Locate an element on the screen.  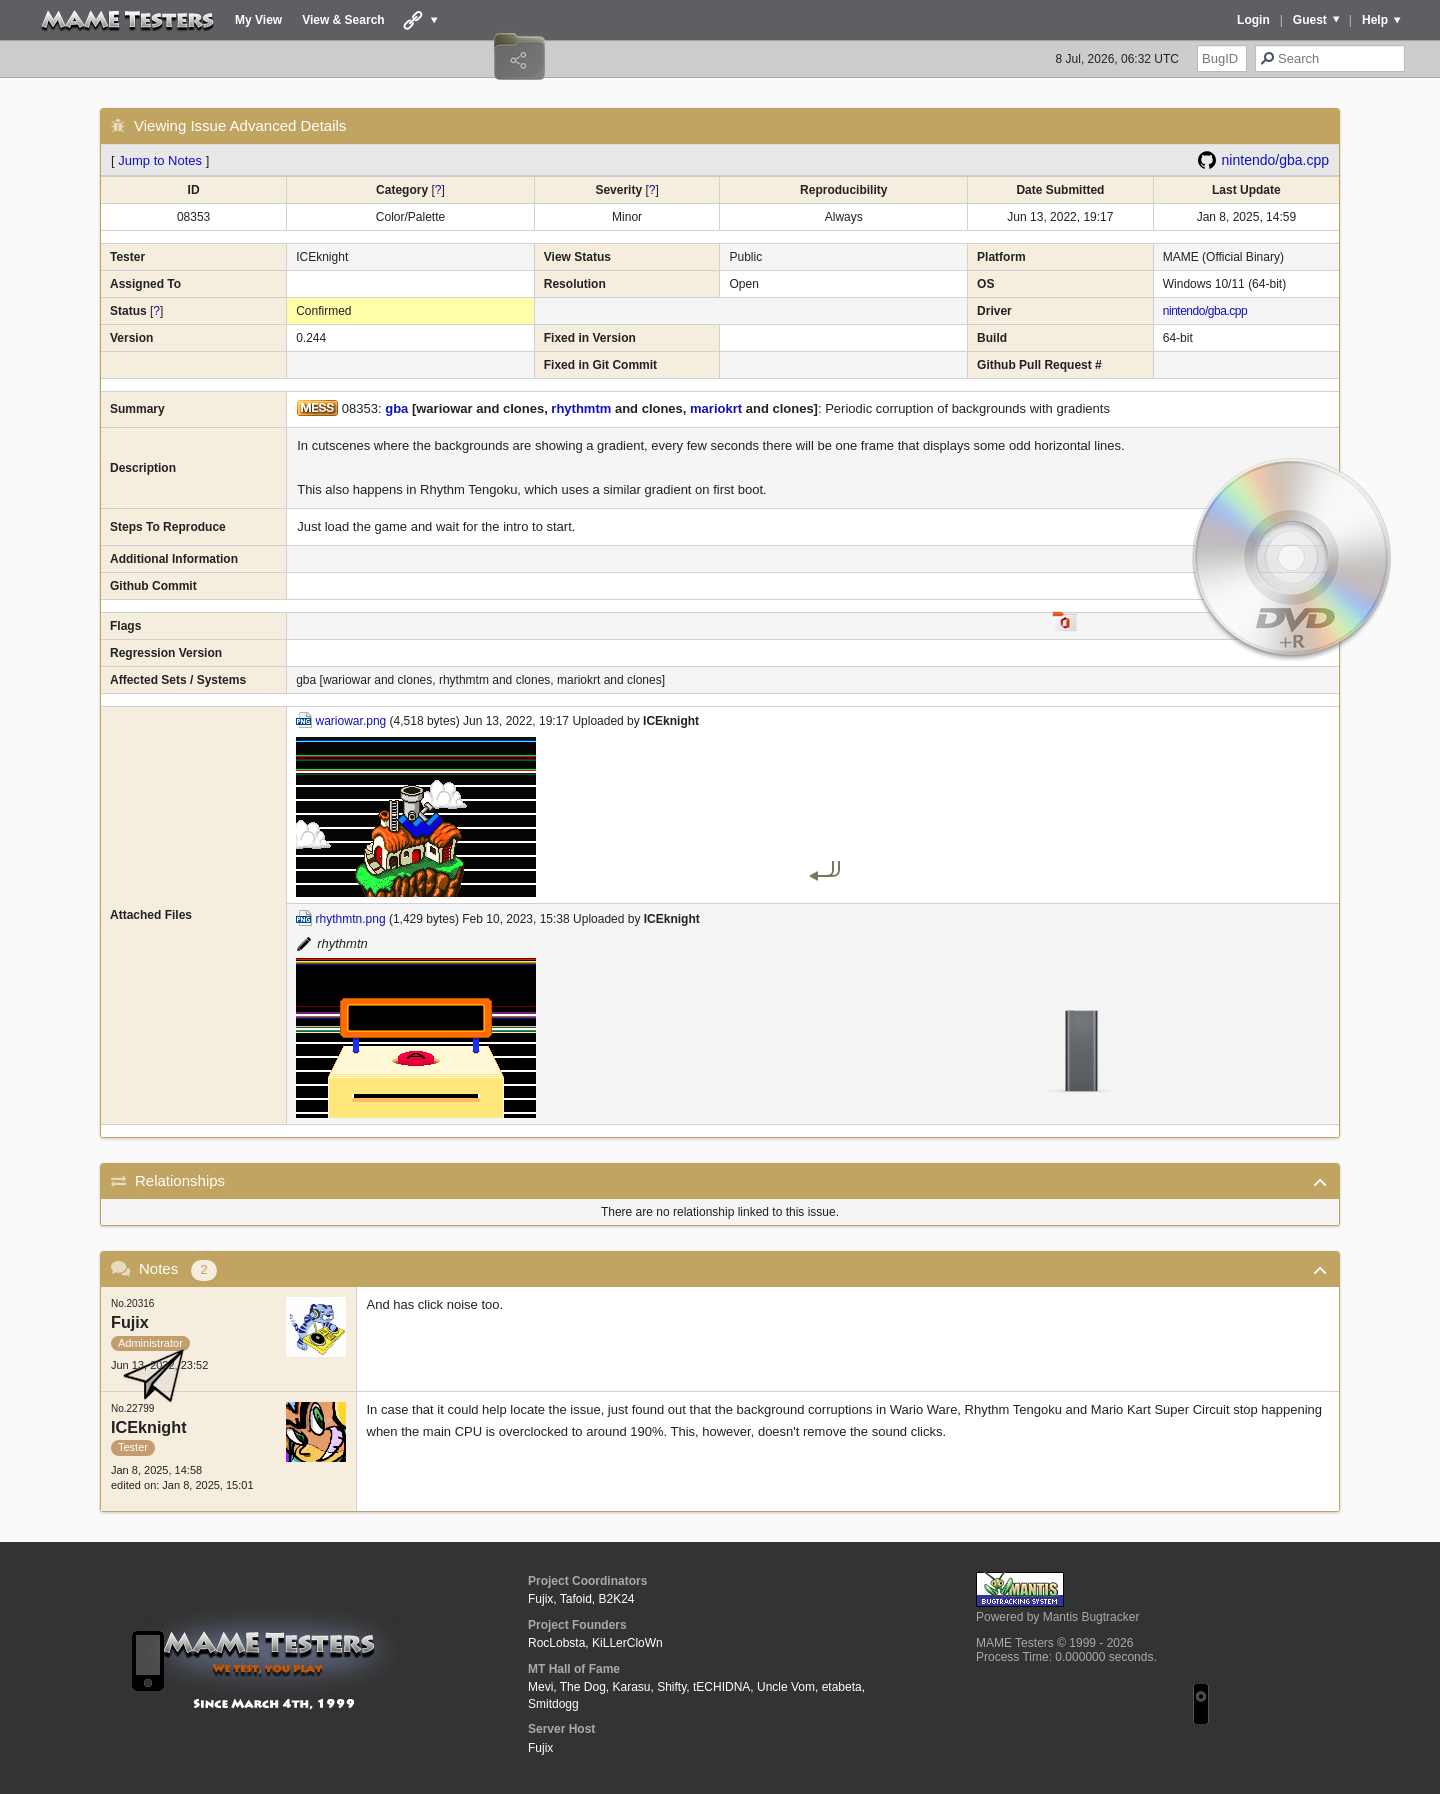
DVD+R disc media type indicator is located at coordinates (1291, 561).